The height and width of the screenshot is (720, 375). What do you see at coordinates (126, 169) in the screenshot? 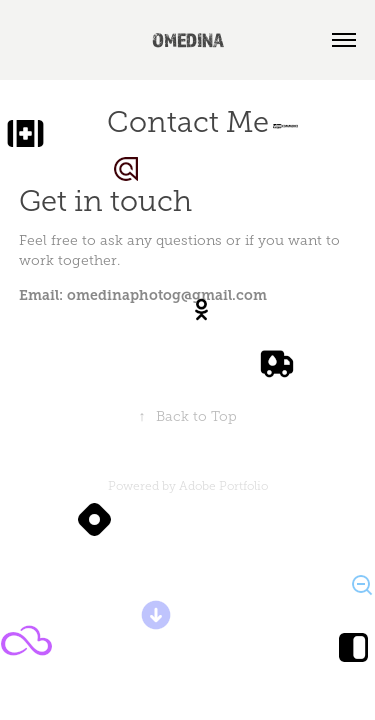
I see `search powered by Algolia` at bounding box center [126, 169].